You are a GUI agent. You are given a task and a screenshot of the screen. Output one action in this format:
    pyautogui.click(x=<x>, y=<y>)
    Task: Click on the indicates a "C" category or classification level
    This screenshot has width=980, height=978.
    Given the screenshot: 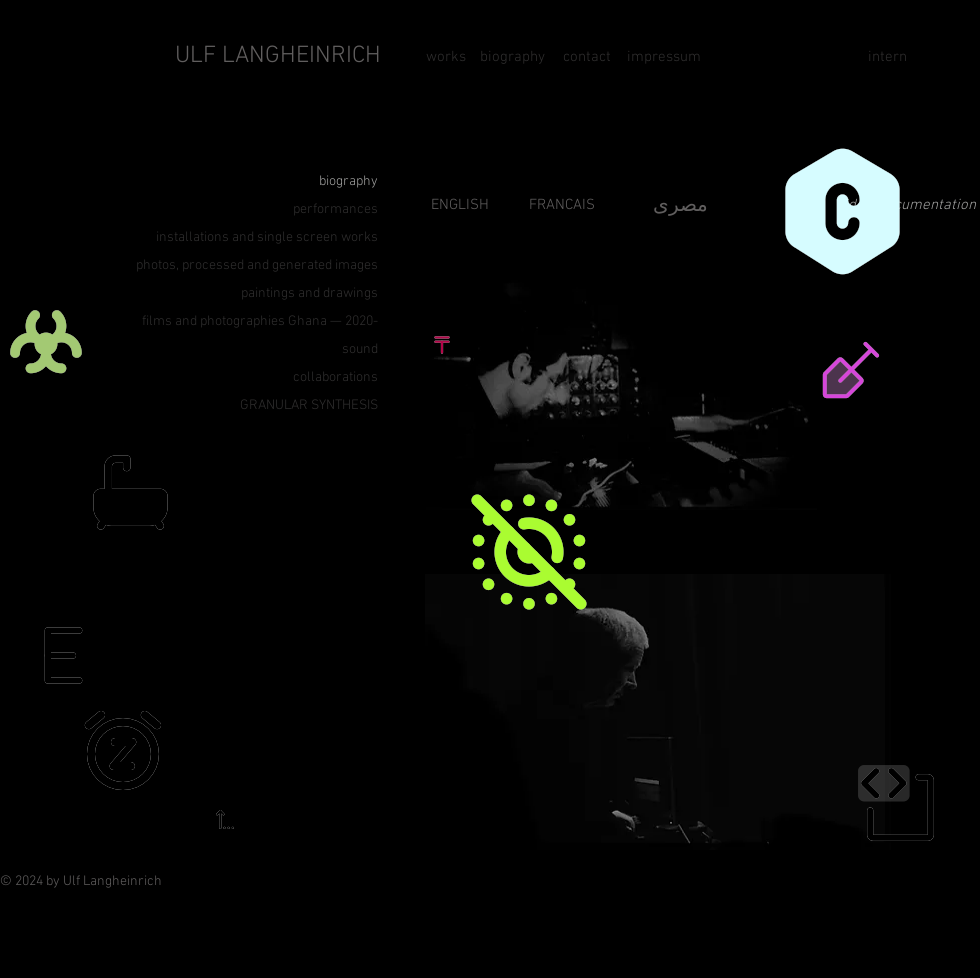 What is the action you would take?
    pyautogui.click(x=842, y=211)
    